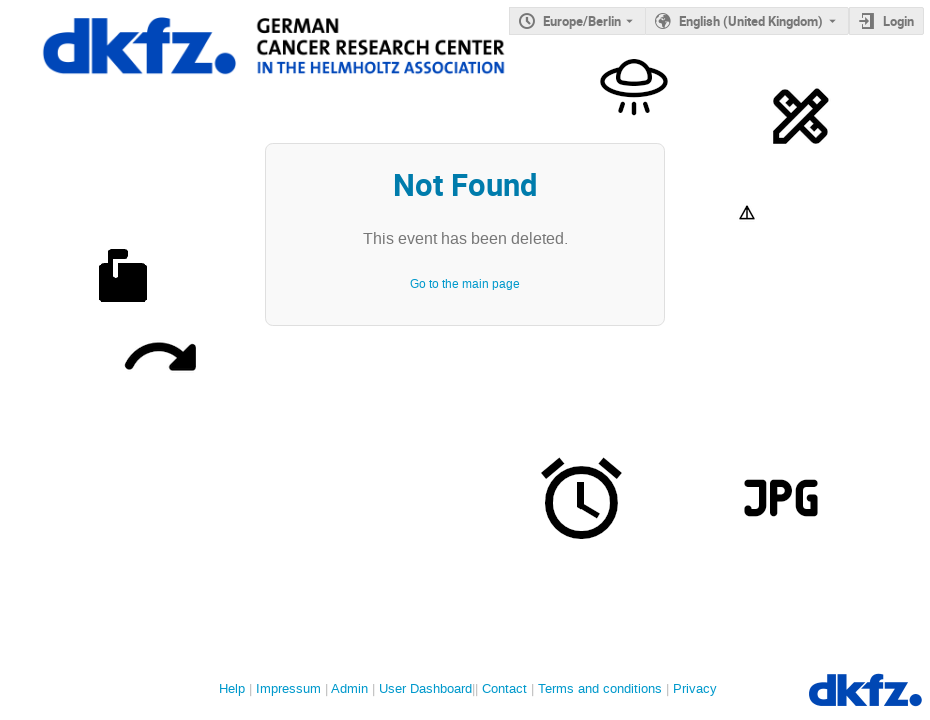  What do you see at coordinates (800, 116) in the screenshot?
I see `access design tools and services` at bounding box center [800, 116].